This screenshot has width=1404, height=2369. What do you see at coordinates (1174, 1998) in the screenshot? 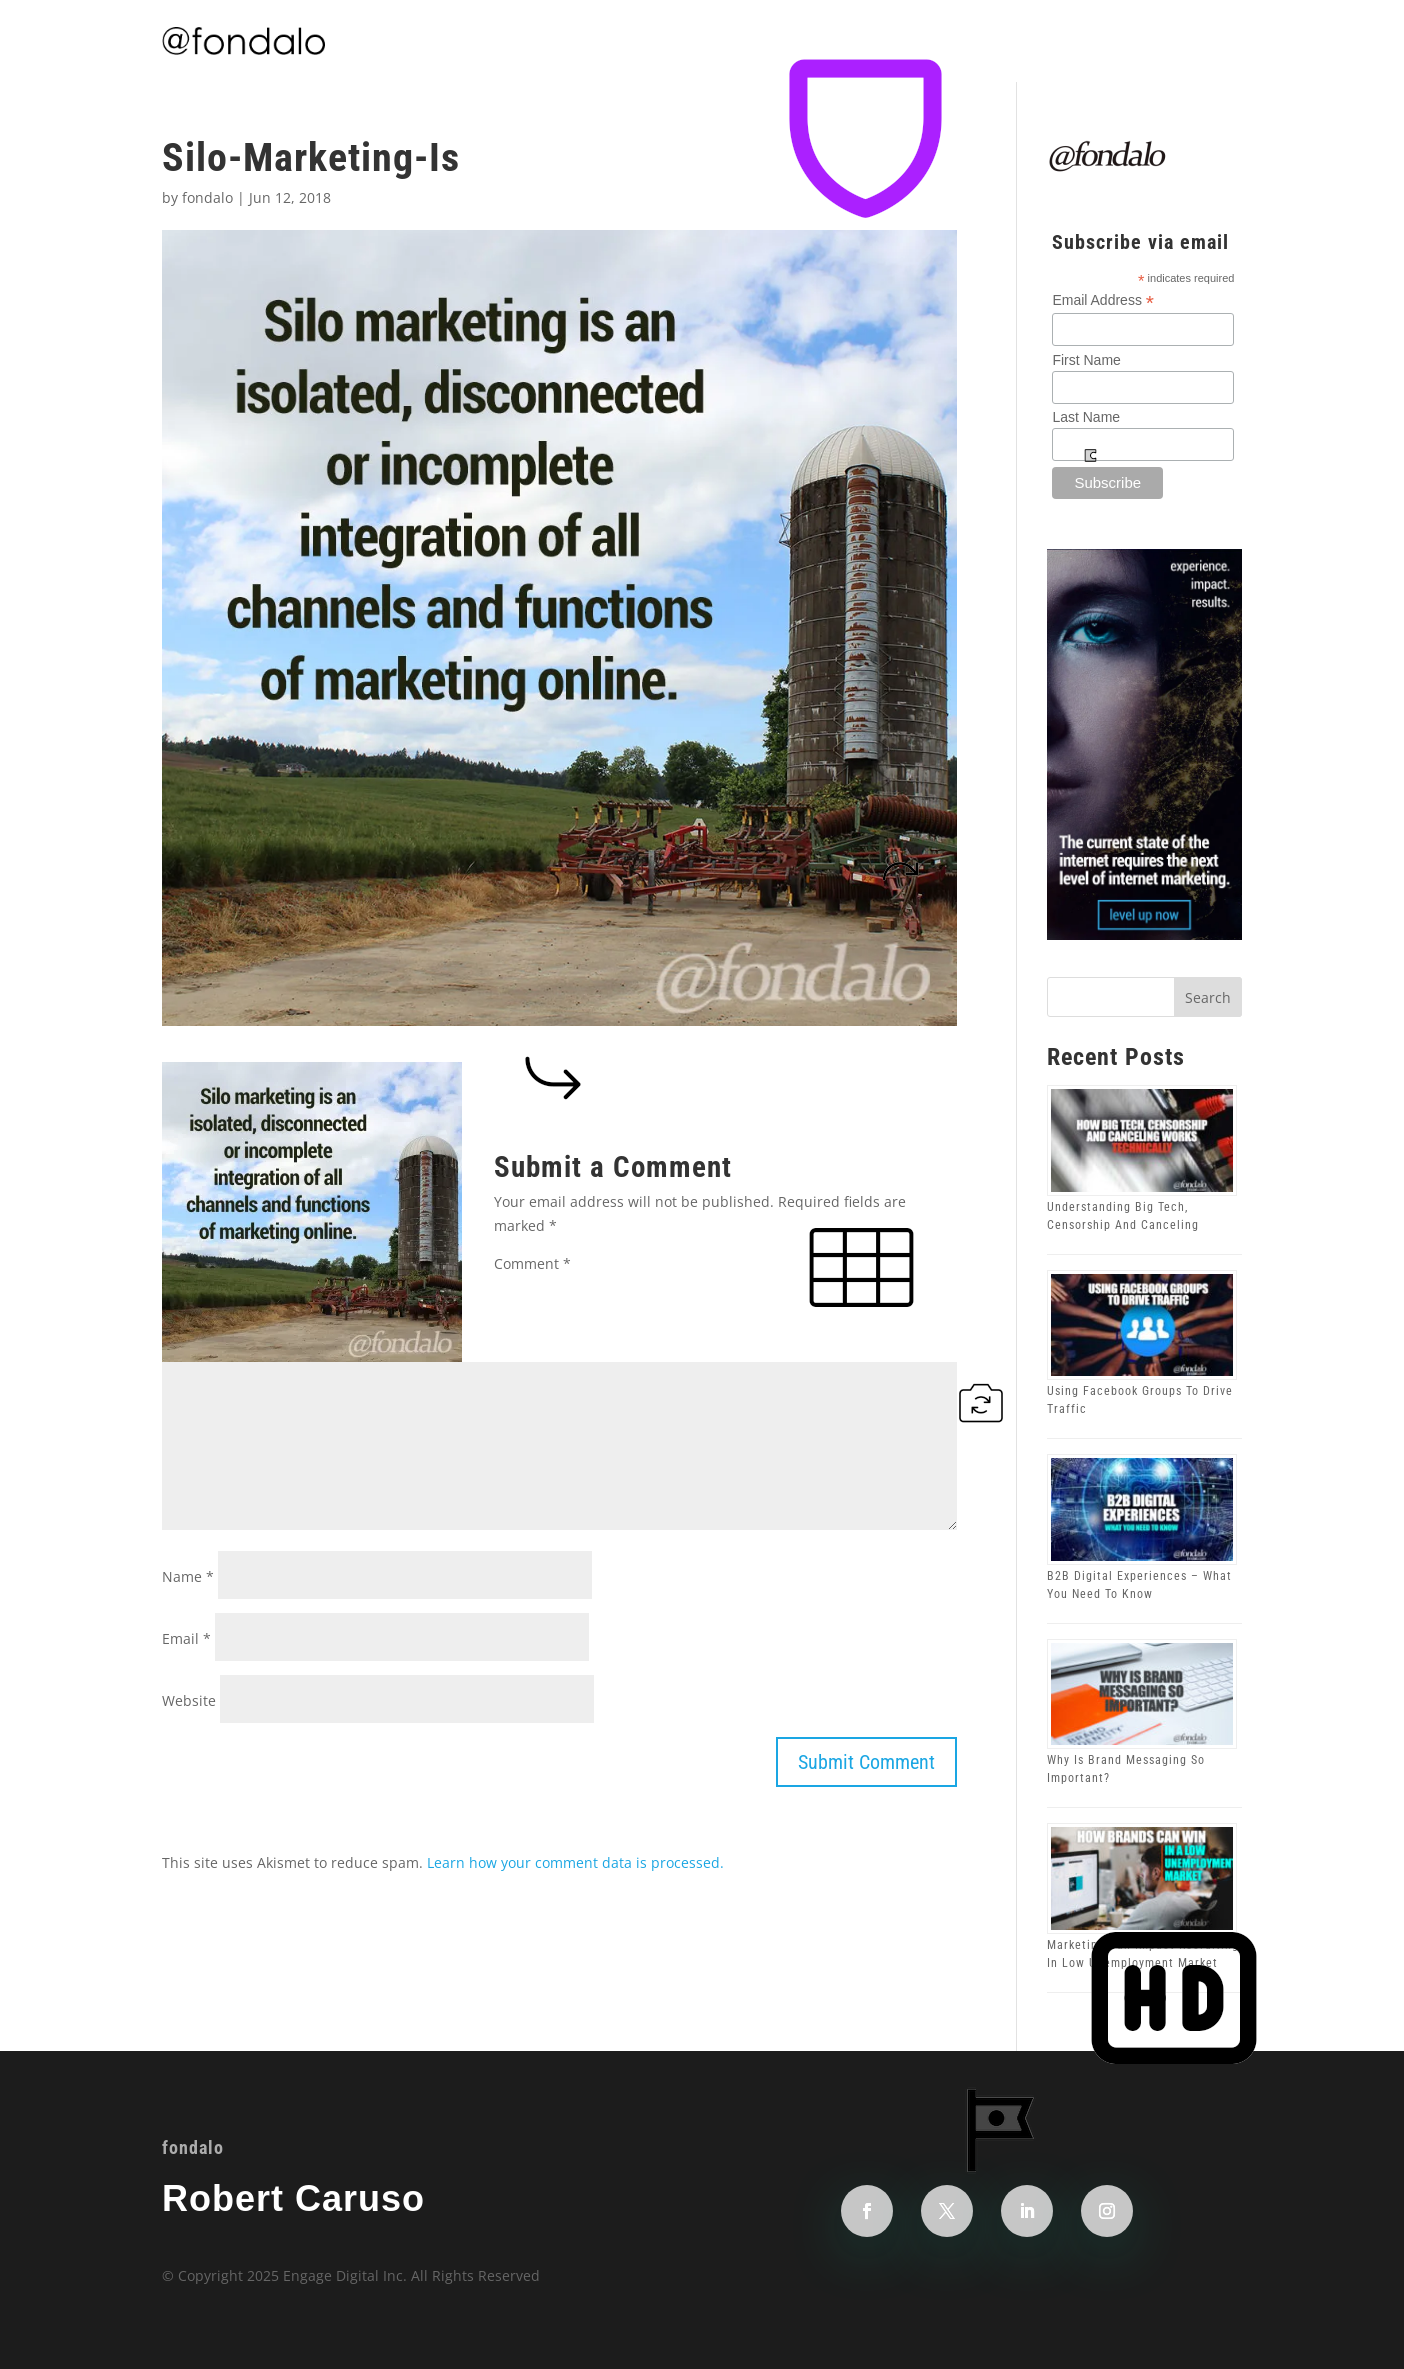
I see `indicates high definition video quality` at bounding box center [1174, 1998].